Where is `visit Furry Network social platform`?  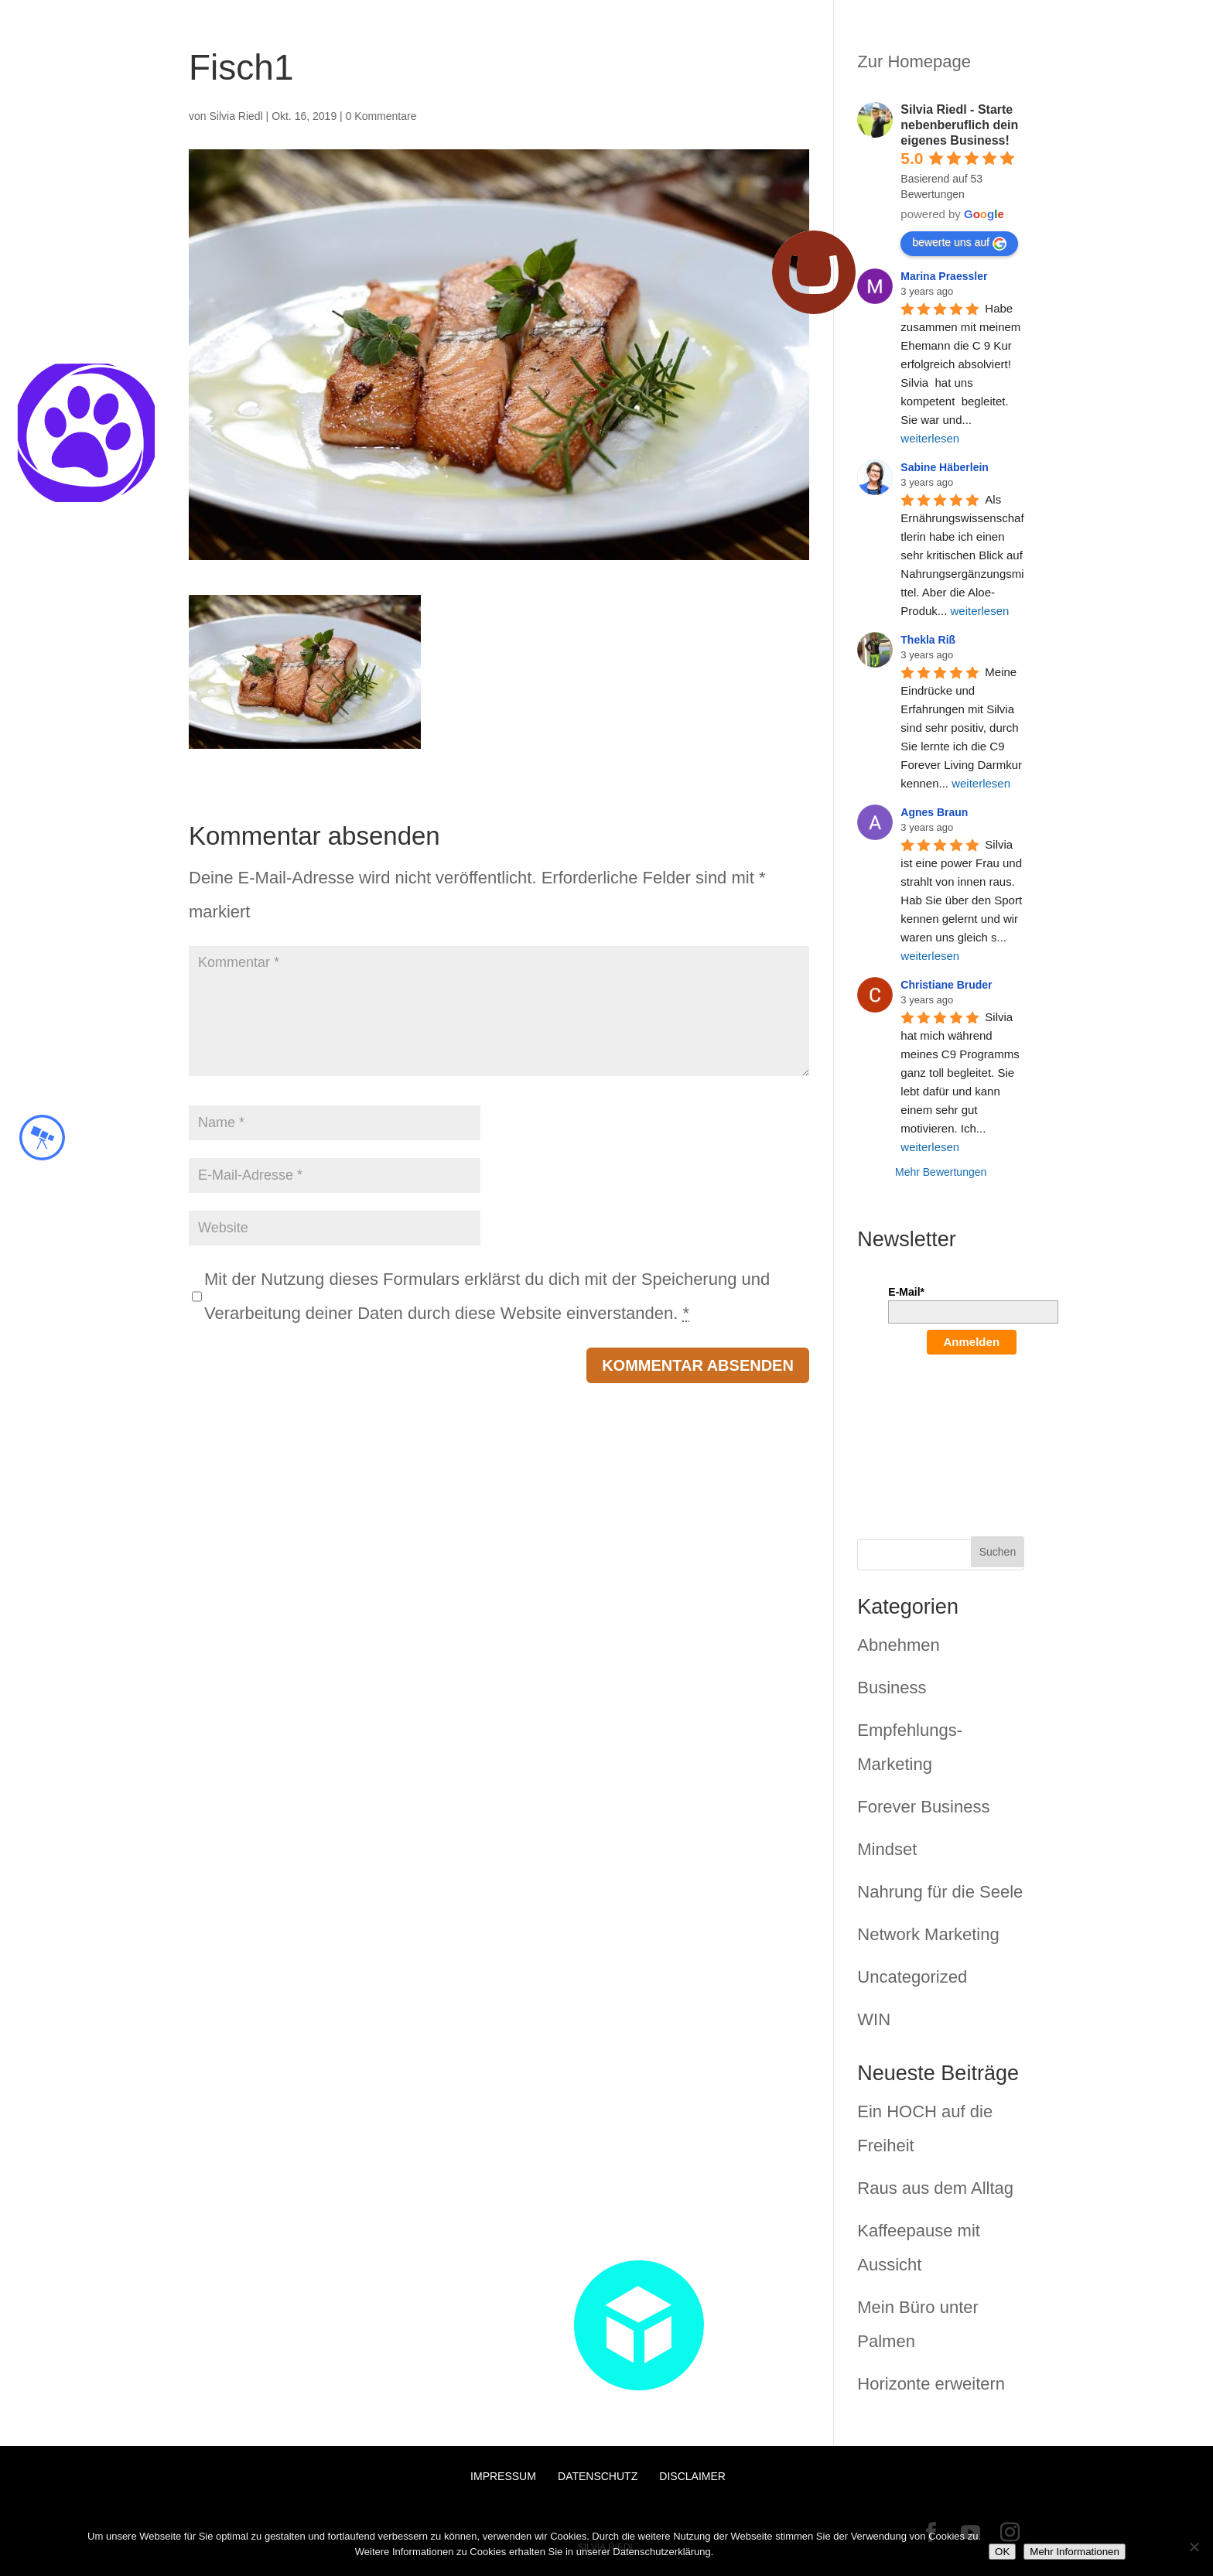 visit Furry Network social platform is located at coordinates (86, 432).